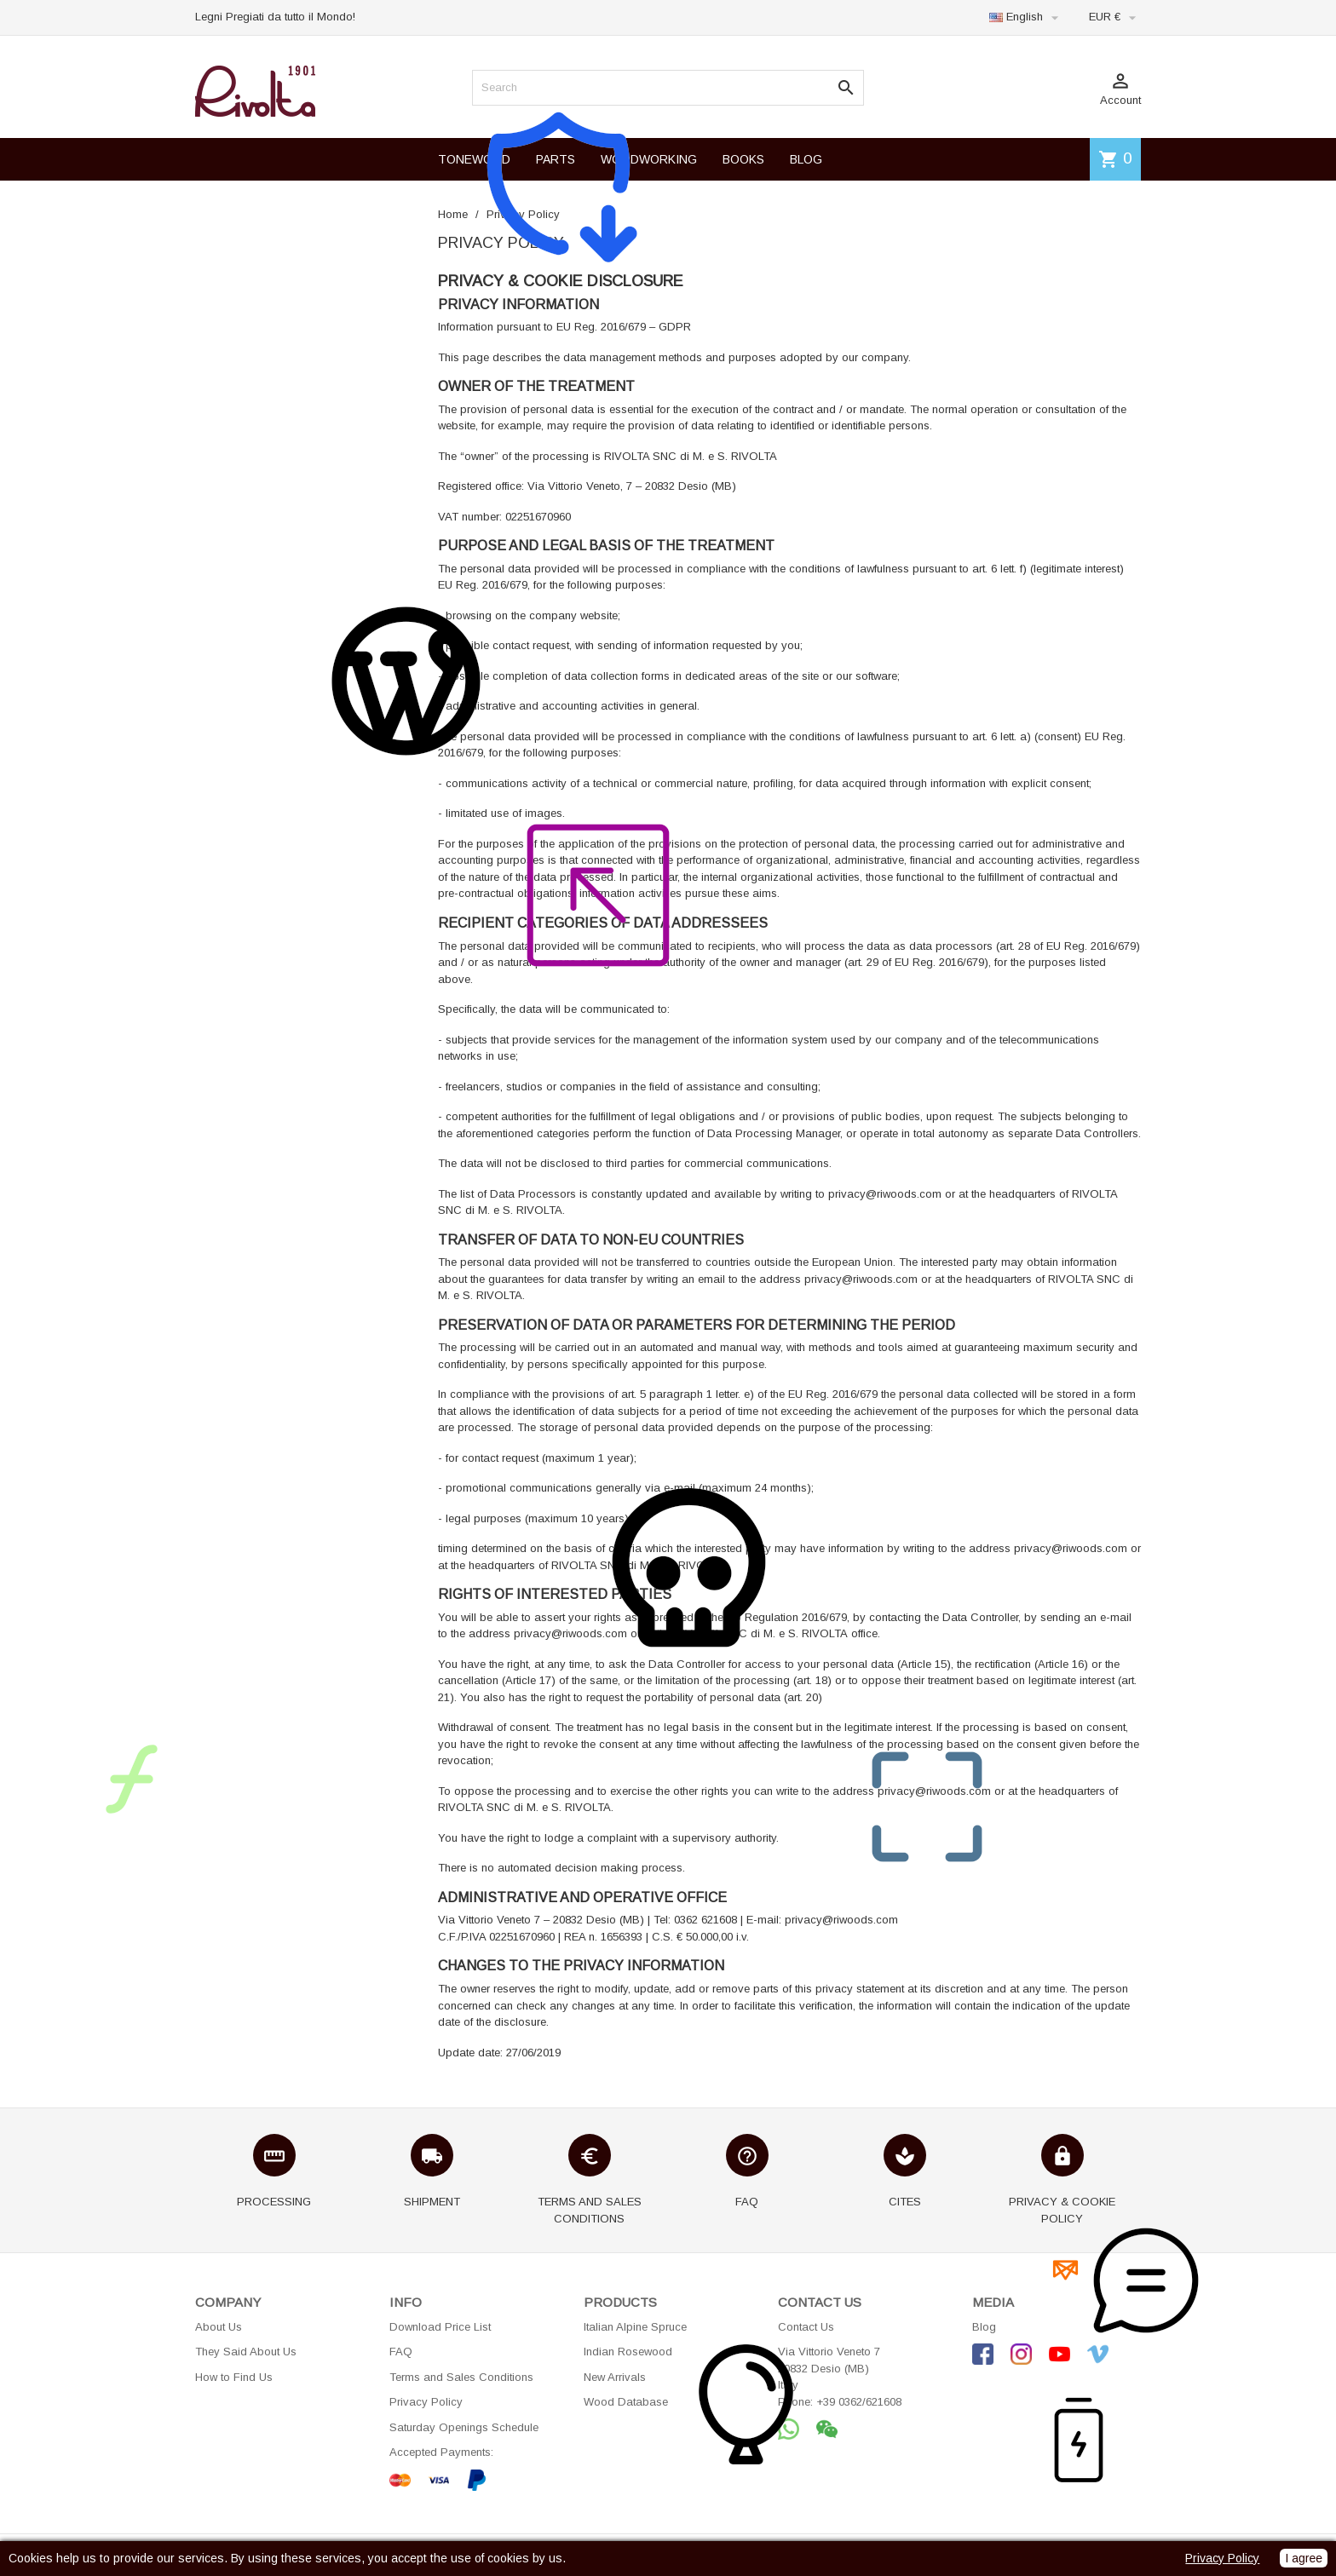 This screenshot has width=1336, height=2576. Describe the element at coordinates (598, 895) in the screenshot. I see `navigate to previous or parent section` at that location.